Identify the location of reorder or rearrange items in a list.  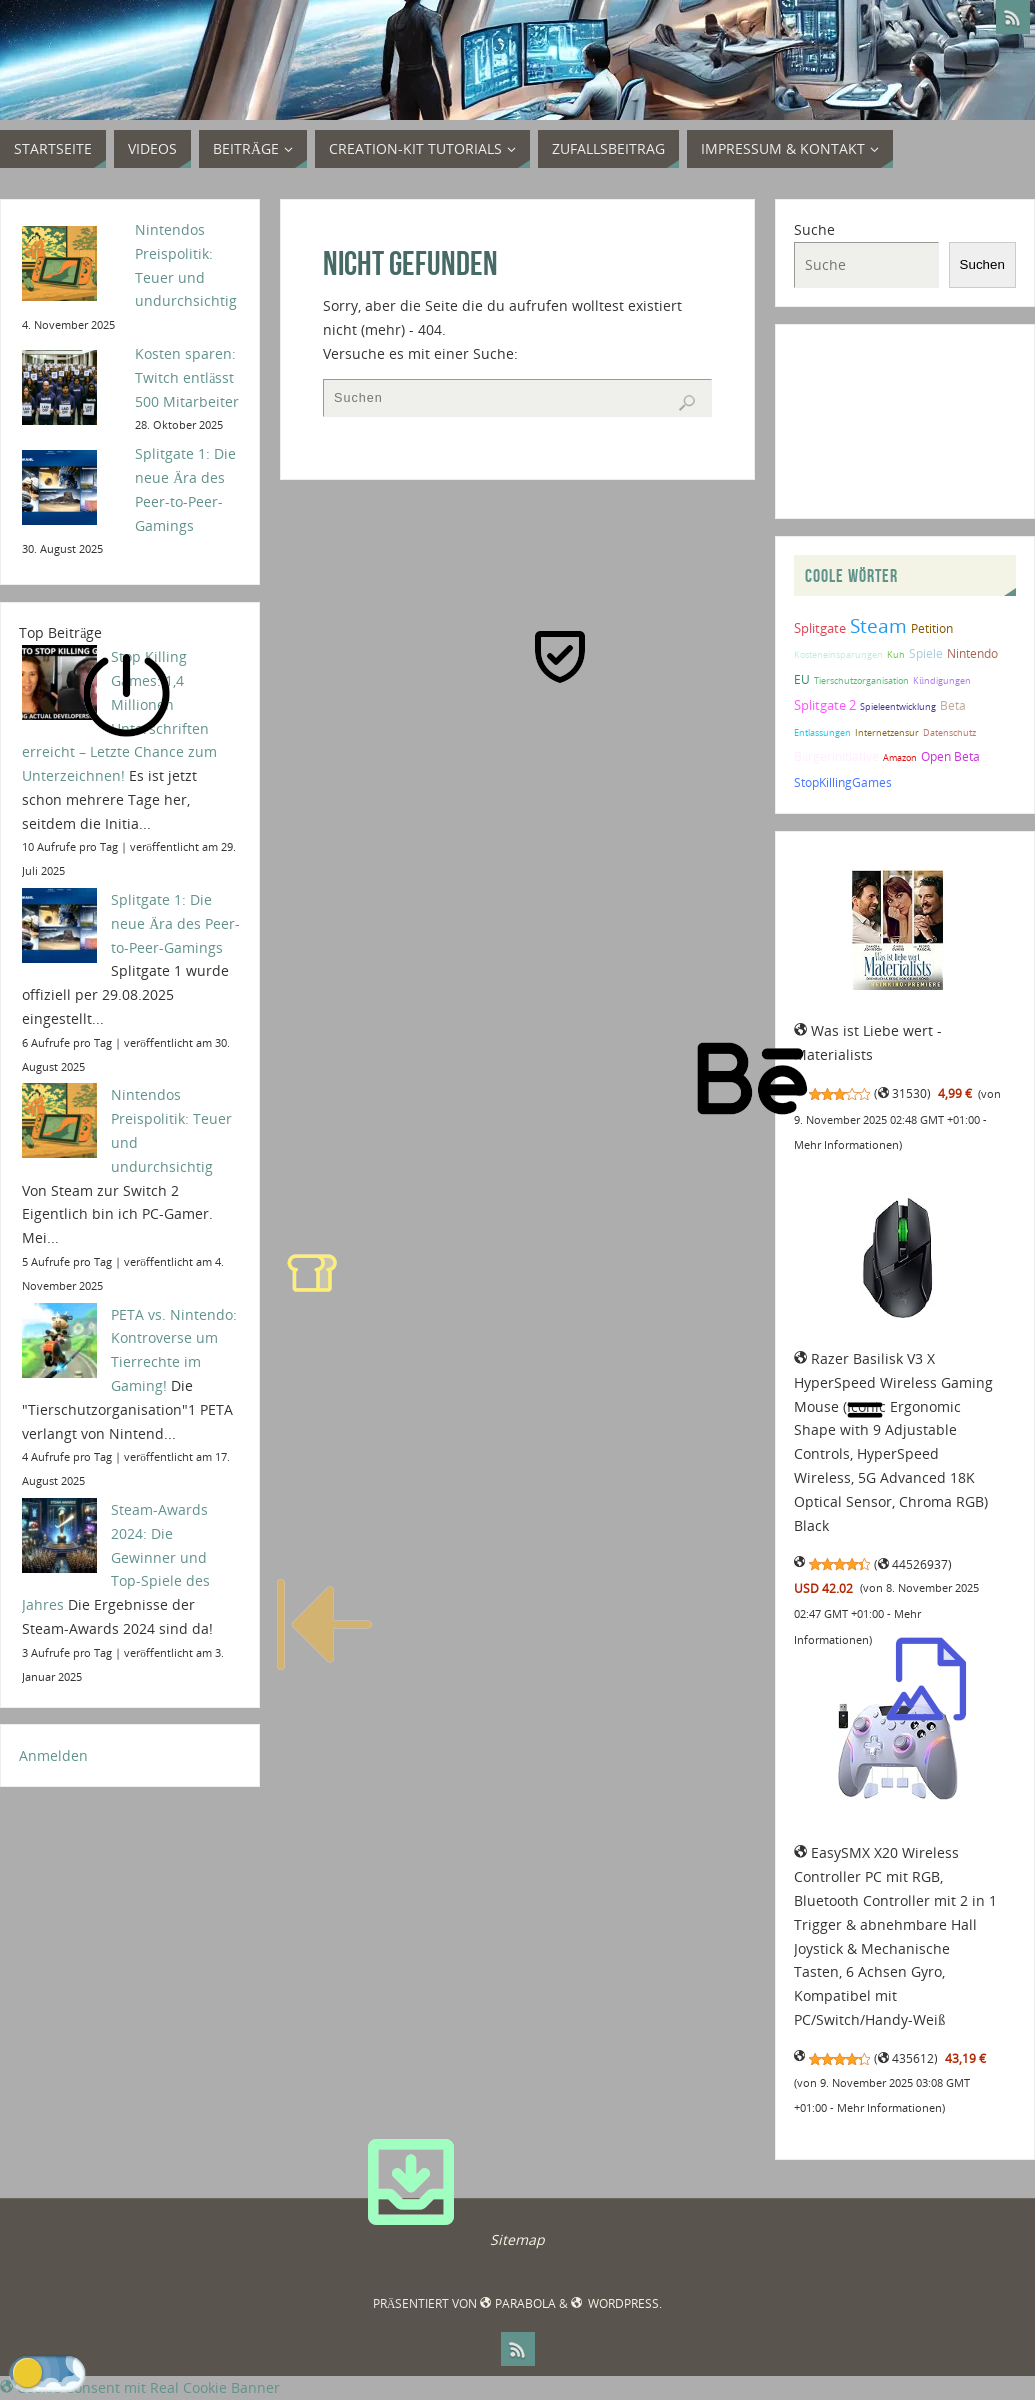
(865, 1410).